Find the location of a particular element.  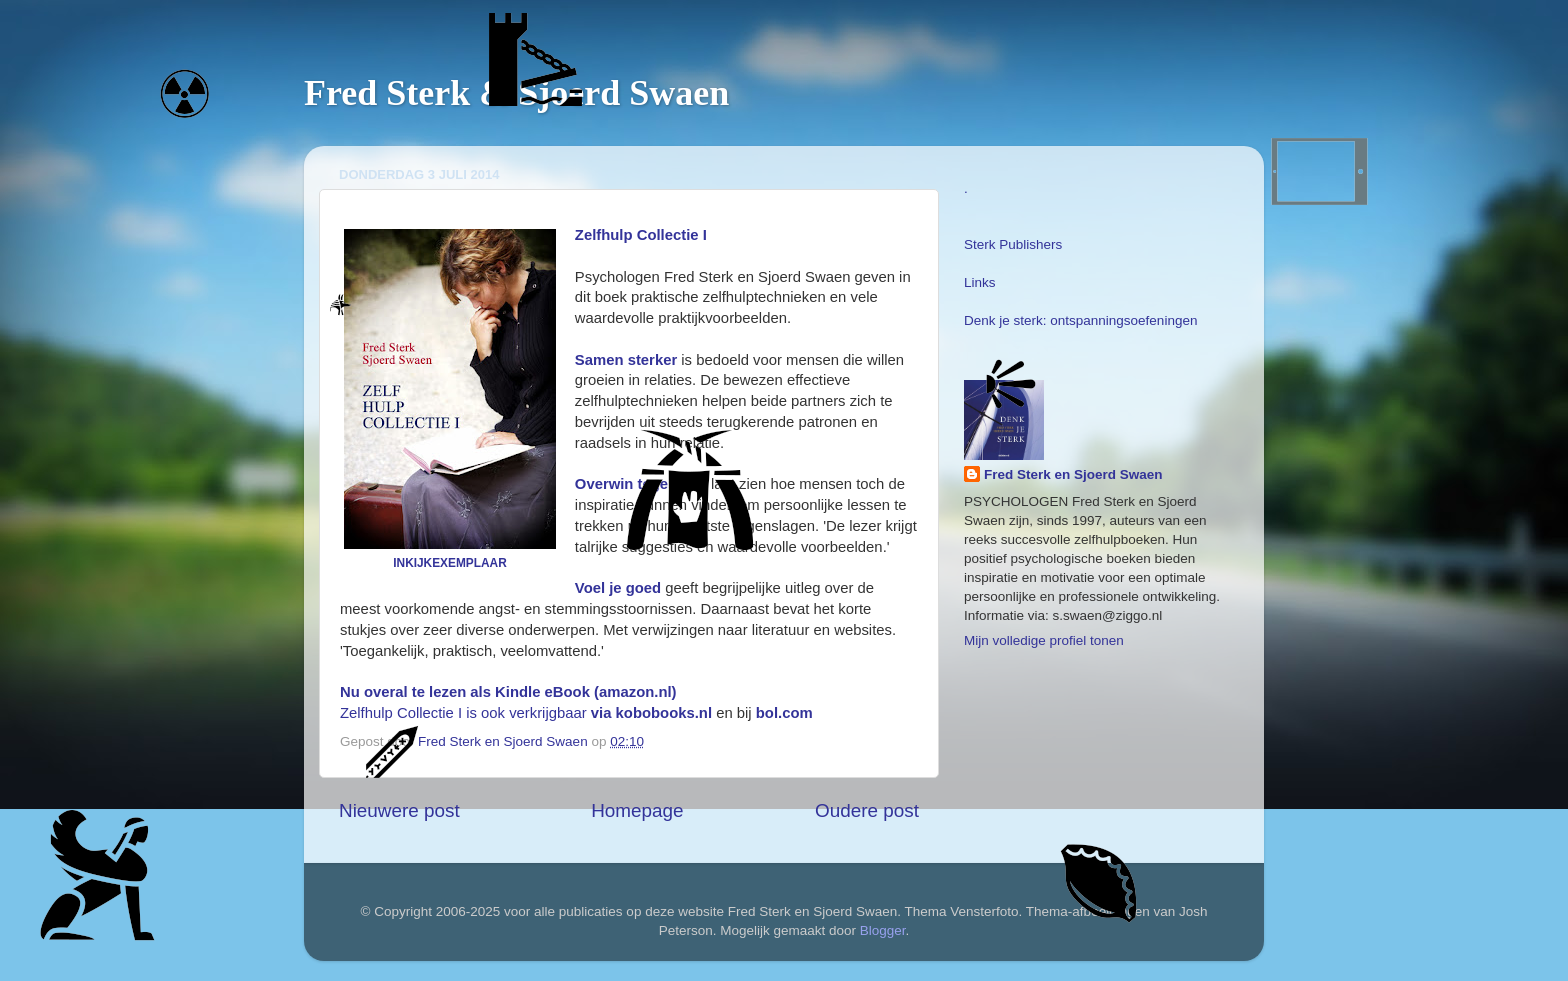

indicates radioactive or hazardous material warning is located at coordinates (185, 94).